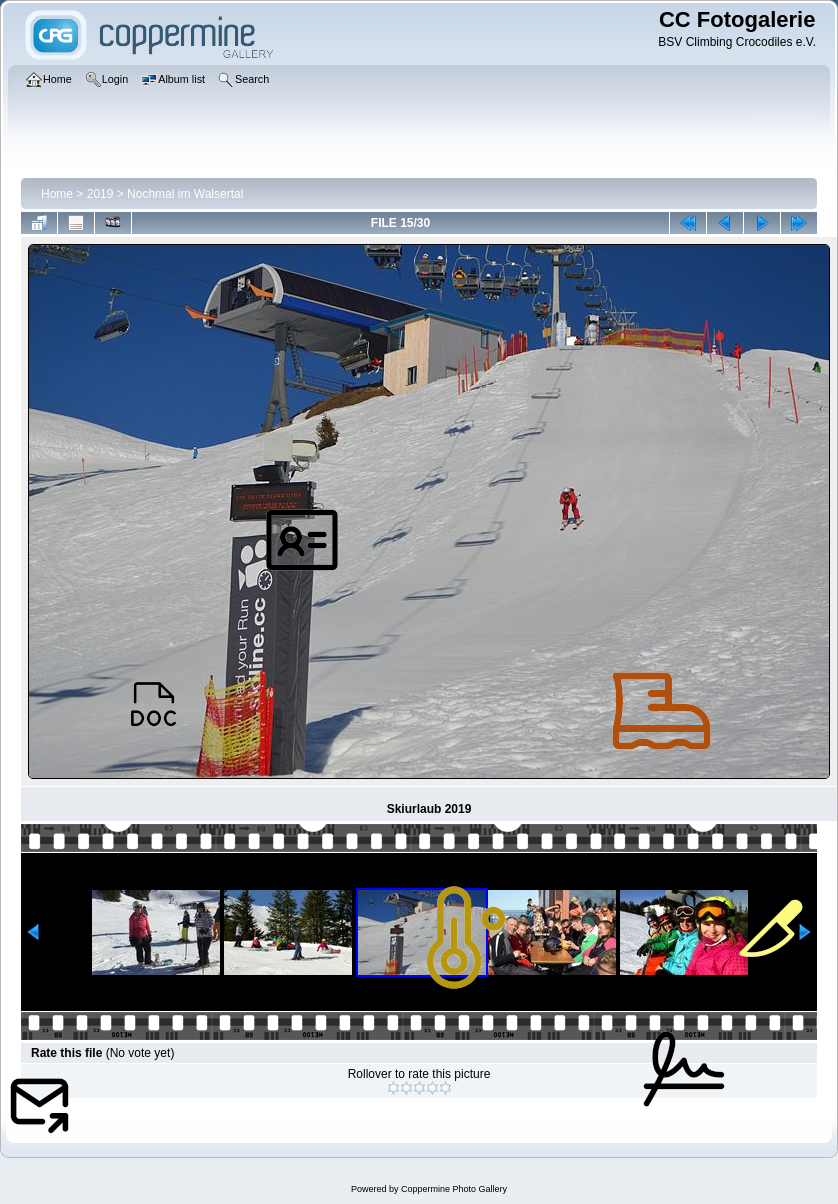 The image size is (838, 1204). I want to click on view current temperature reading, so click(457, 937).